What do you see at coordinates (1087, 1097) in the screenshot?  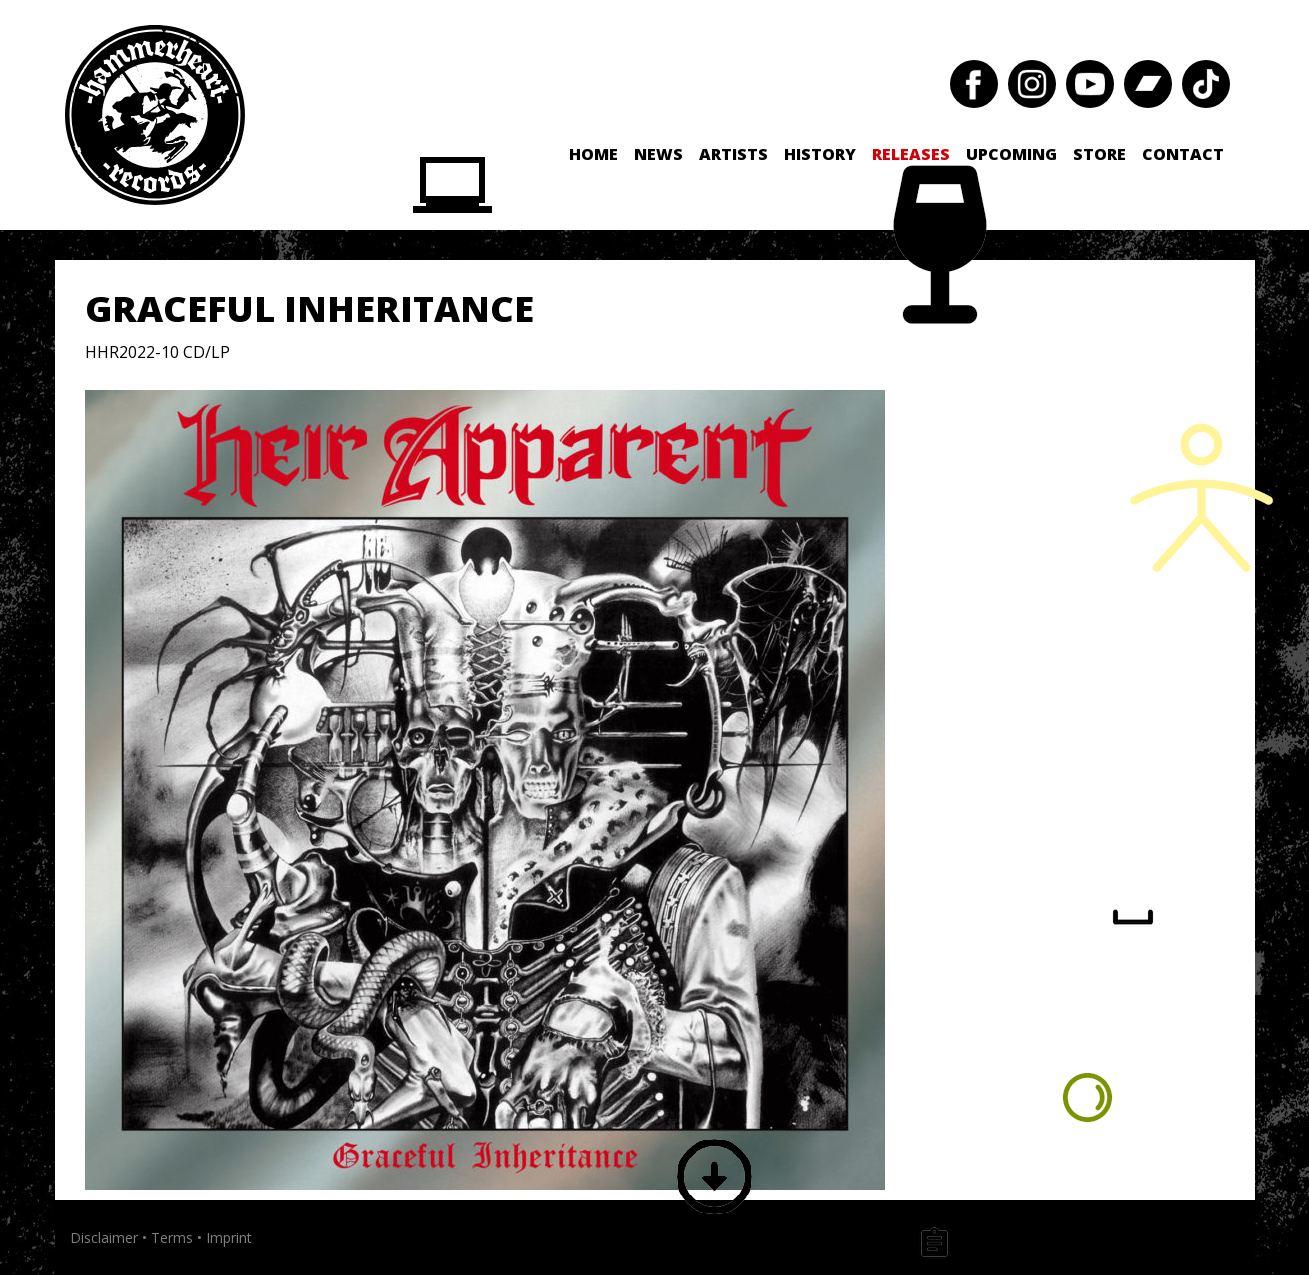 I see `apply inner shadow effect to the right side` at bounding box center [1087, 1097].